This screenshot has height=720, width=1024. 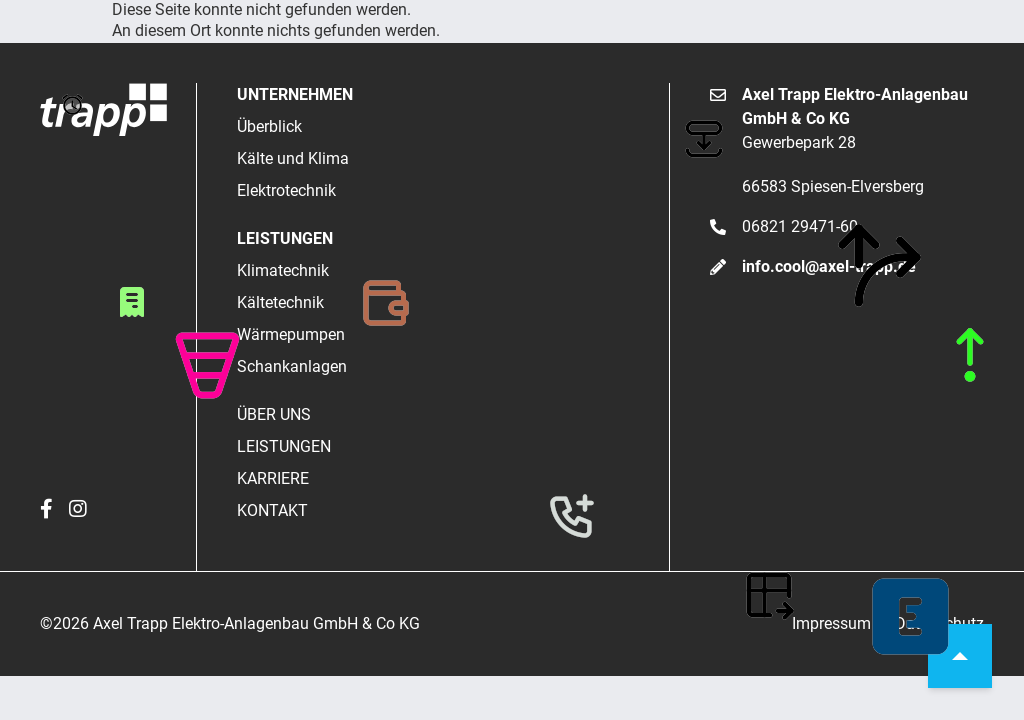 What do you see at coordinates (132, 302) in the screenshot?
I see `view purchase receipt or transaction history` at bounding box center [132, 302].